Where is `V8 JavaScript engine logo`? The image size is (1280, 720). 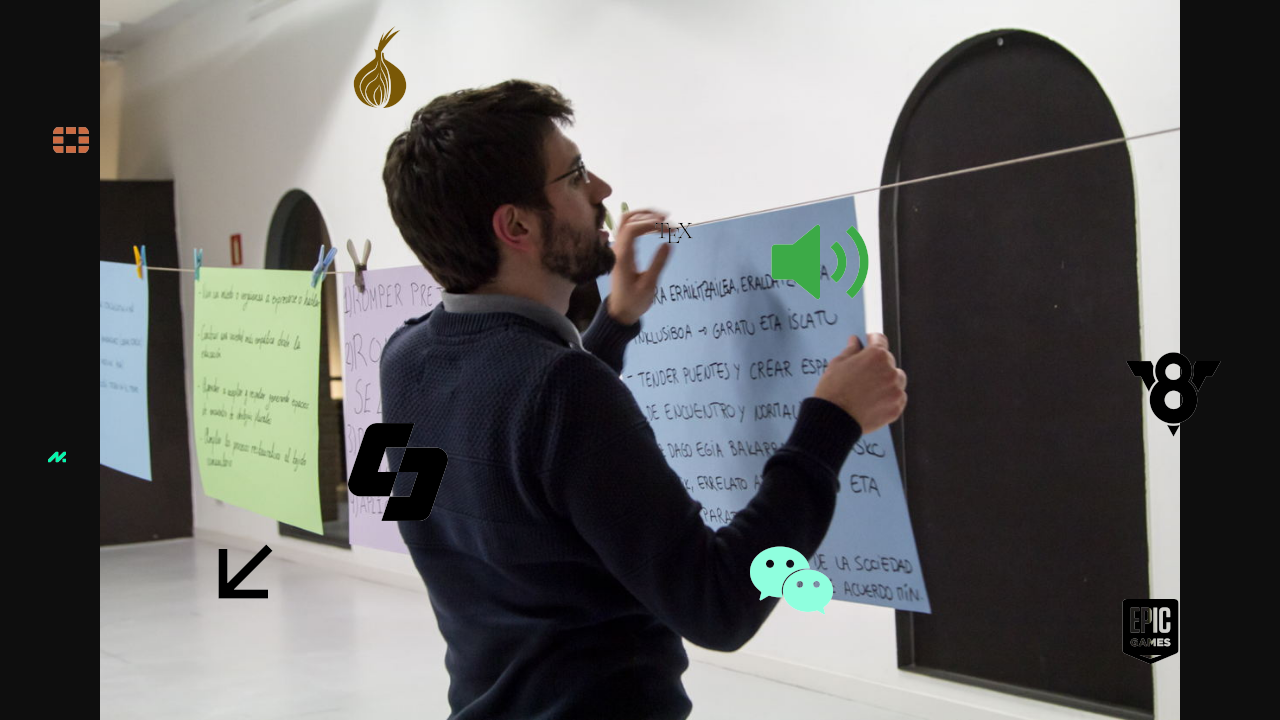
V8 JavaScript engine logo is located at coordinates (1173, 394).